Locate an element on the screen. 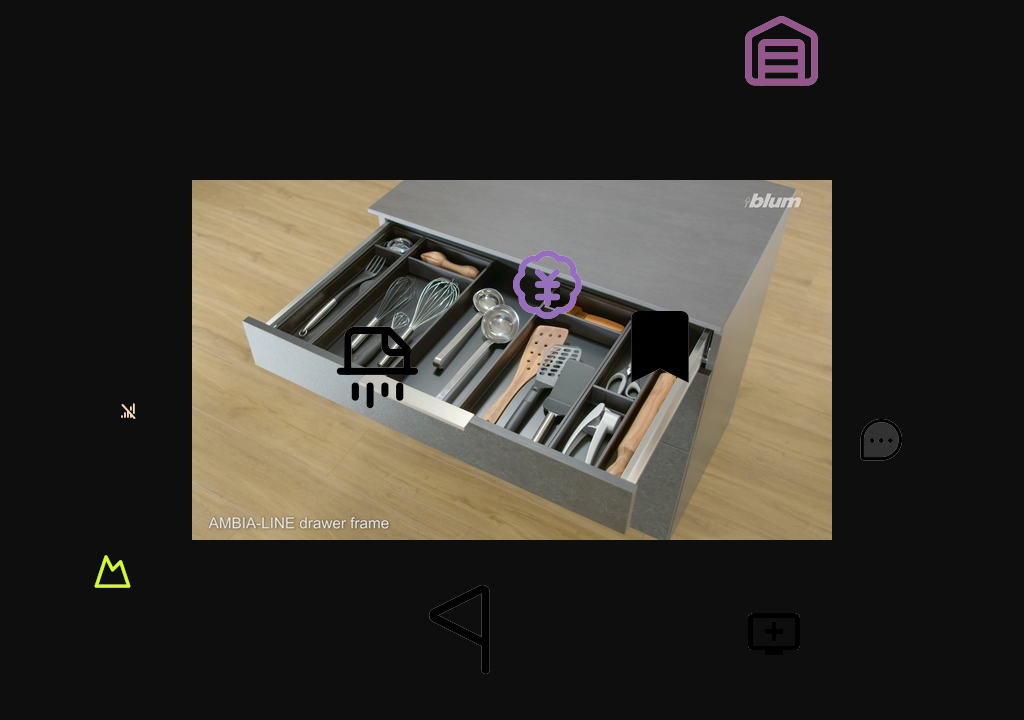 Image resolution: width=1024 pixels, height=720 pixels. indicates japanese yen currency or pricing is located at coordinates (547, 284).